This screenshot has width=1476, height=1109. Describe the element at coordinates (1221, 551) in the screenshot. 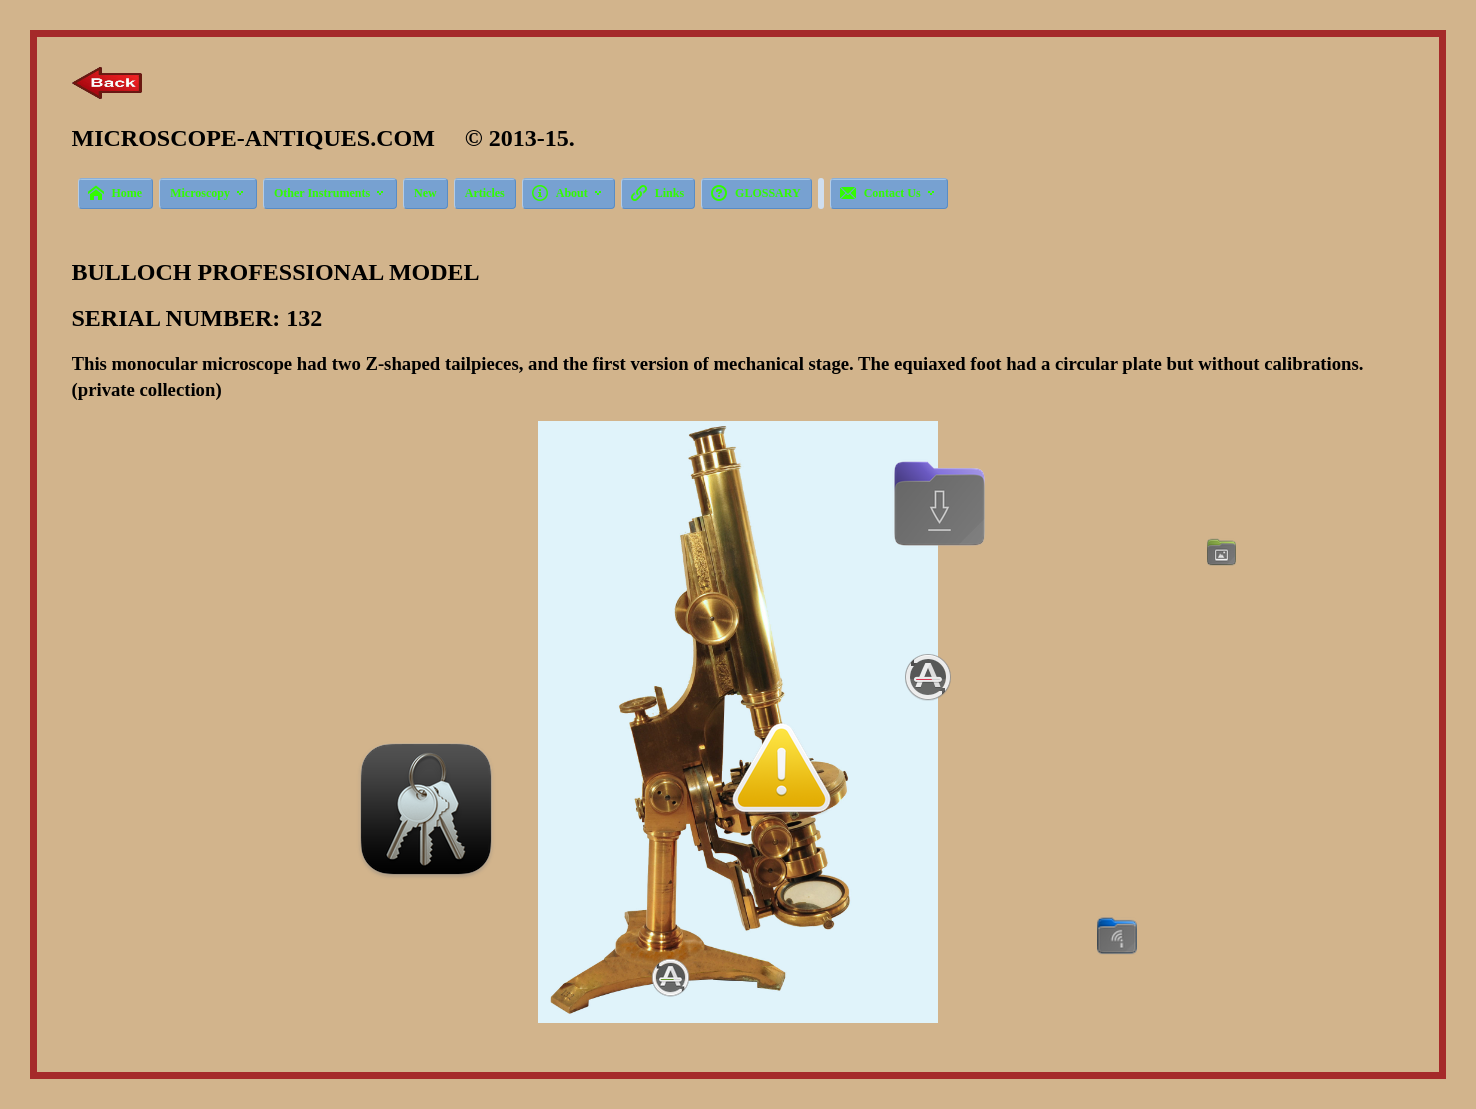

I see `open pictures folder` at that location.